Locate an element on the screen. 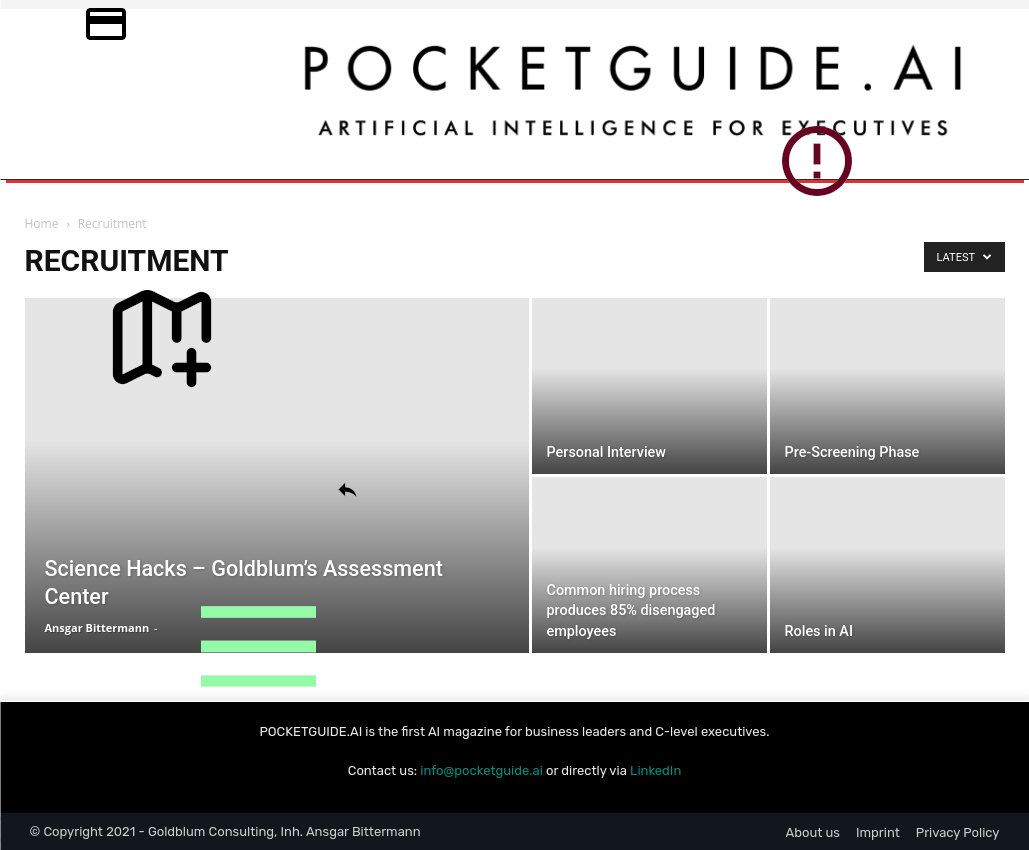  open navigation menu is located at coordinates (258, 646).